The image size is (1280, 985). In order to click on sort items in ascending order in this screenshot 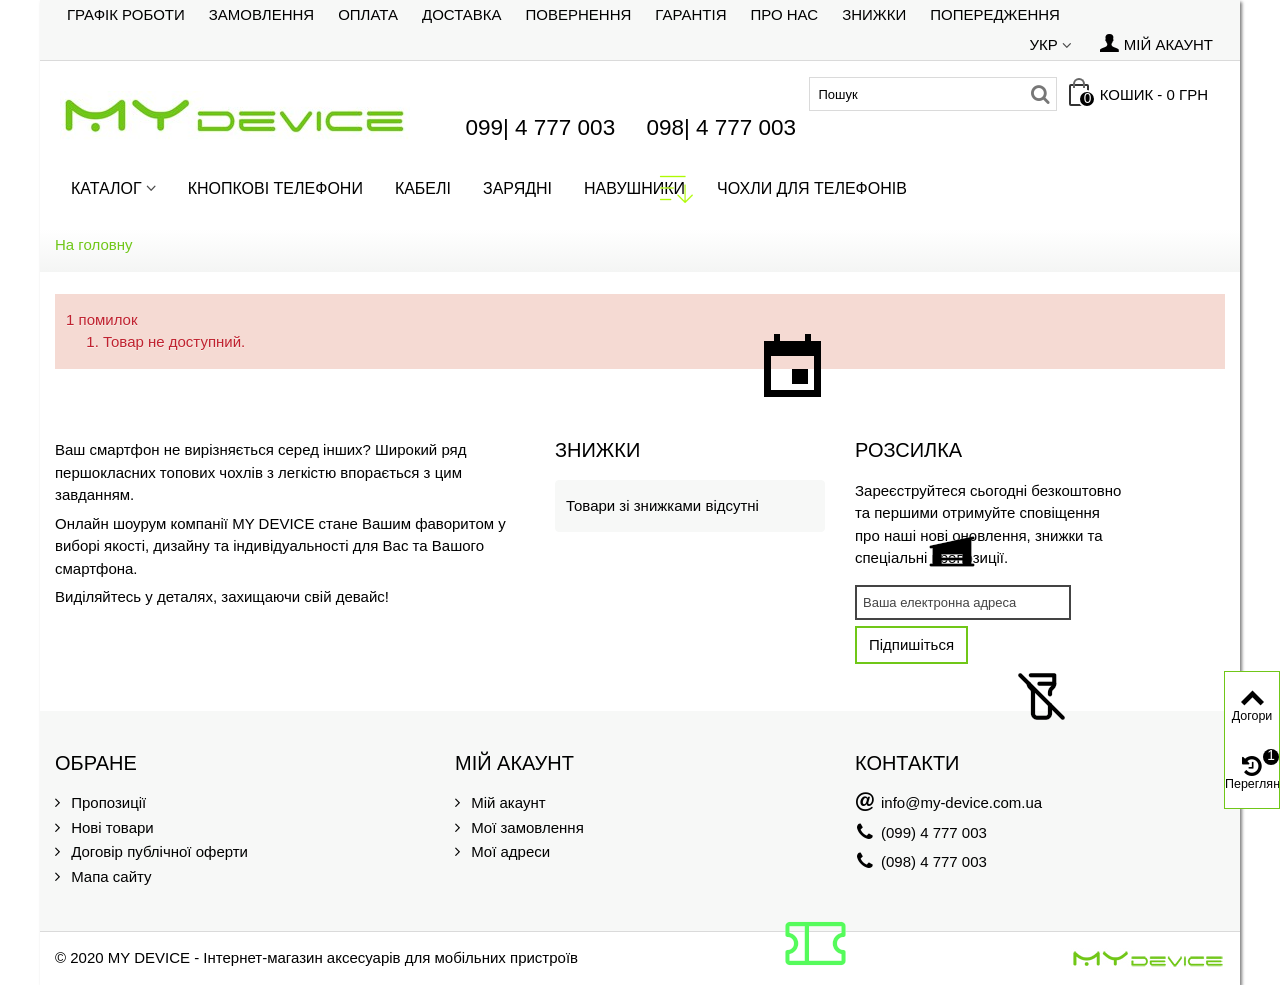, I will do `click(675, 188)`.